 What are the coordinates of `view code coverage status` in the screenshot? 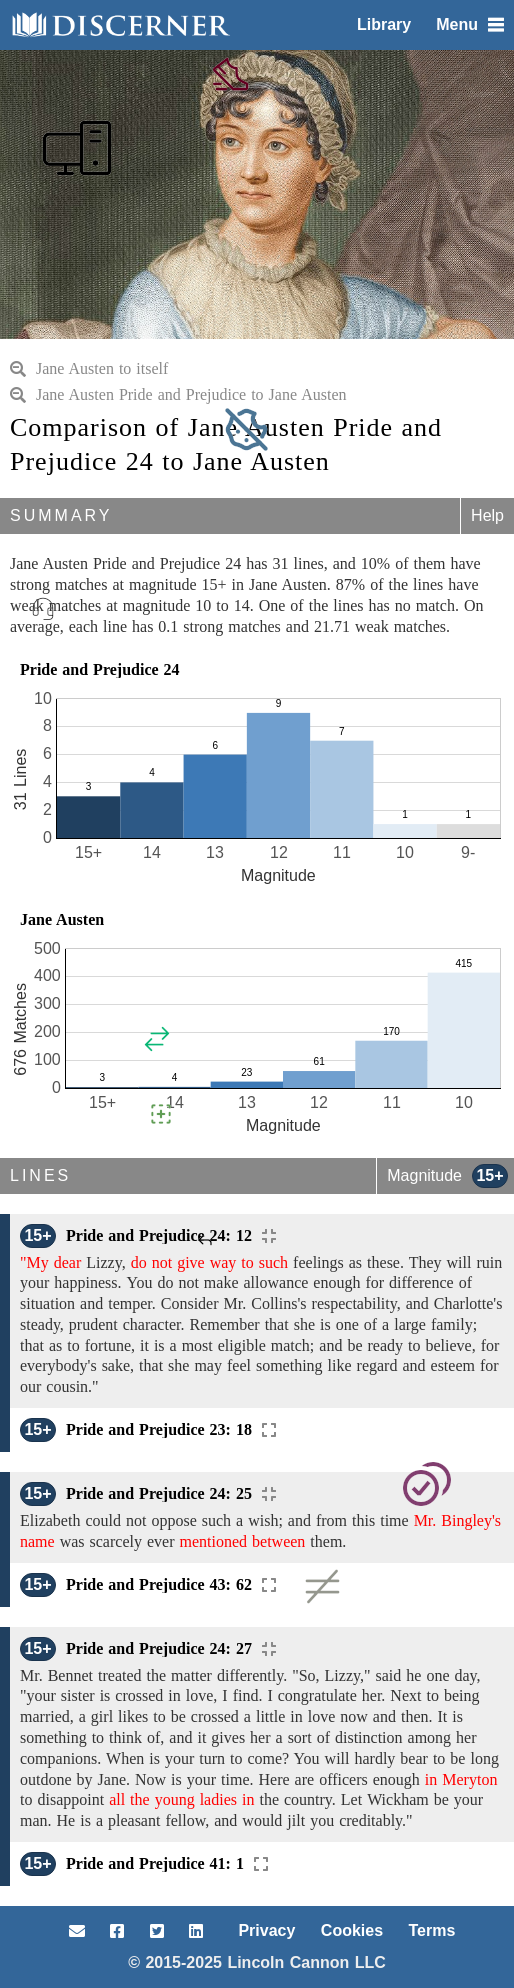 It's located at (427, 1482).